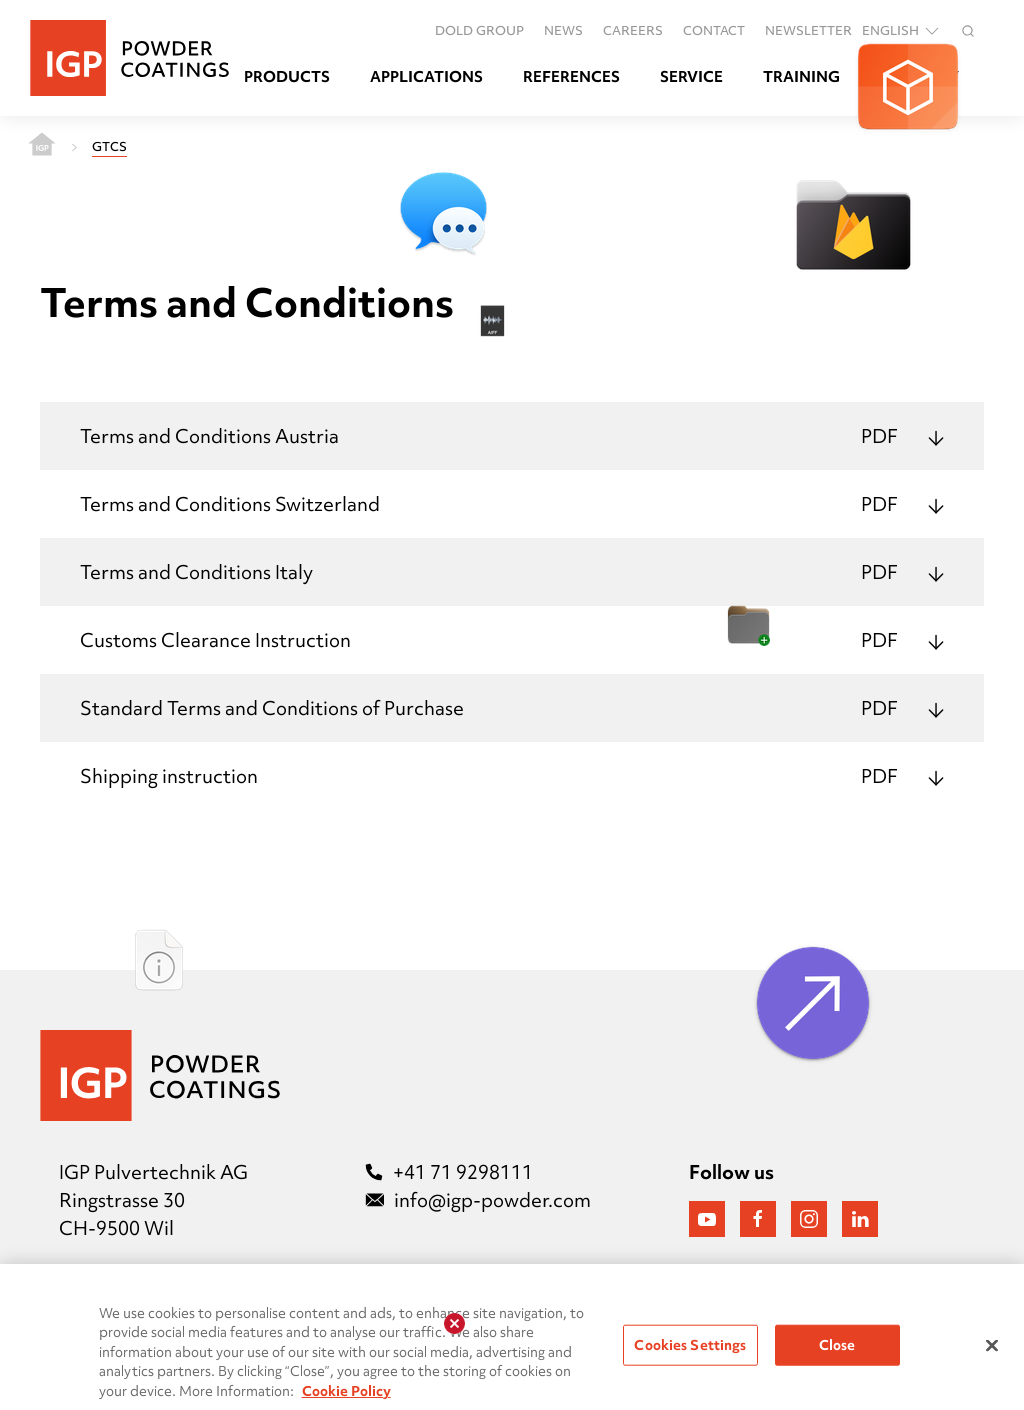 The height and width of the screenshot is (1410, 1024). I want to click on a readme or documentation file, so click(159, 960).